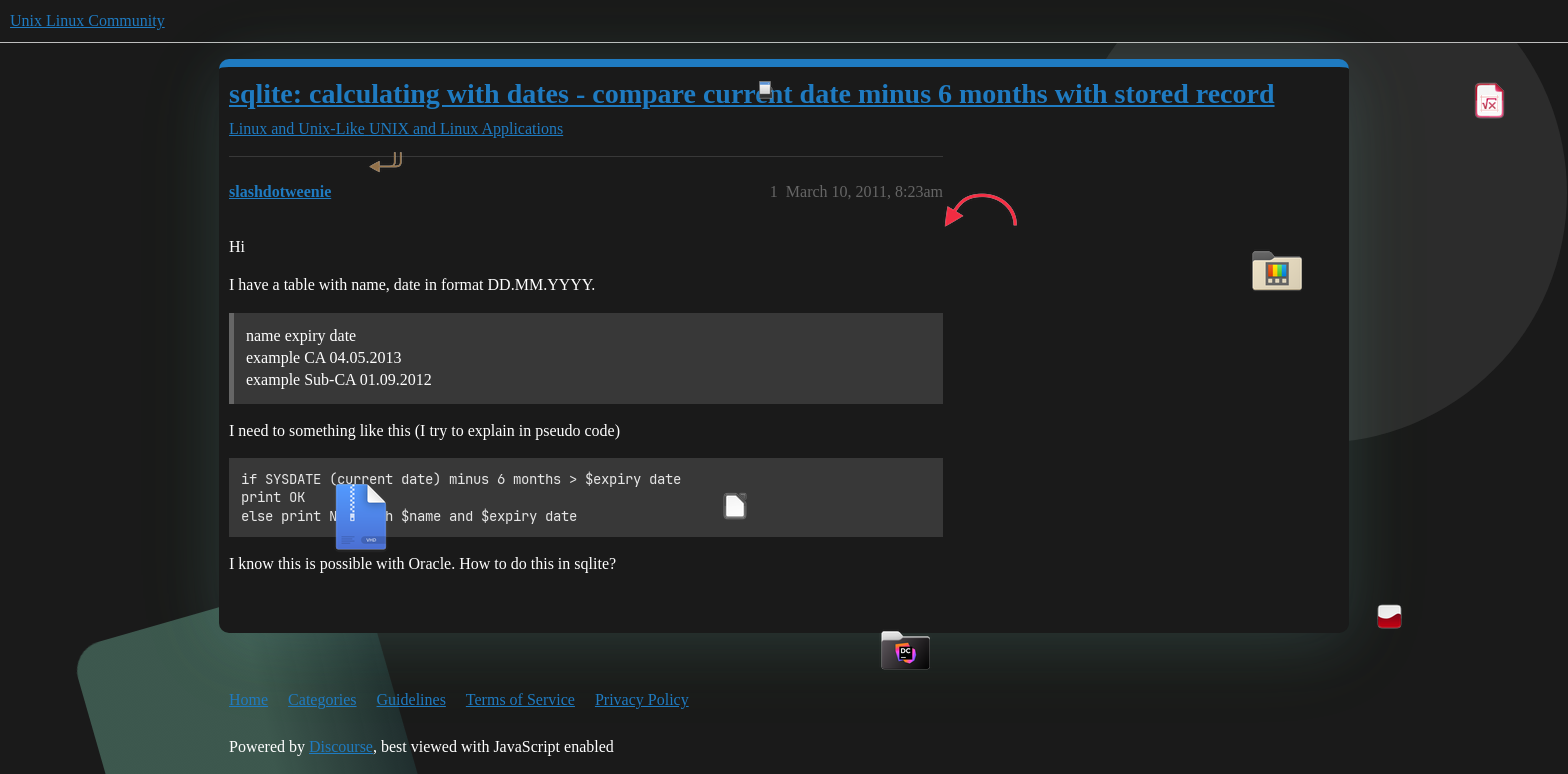 The image size is (1568, 774). I want to click on reply to all recipients of an email, so click(385, 162).